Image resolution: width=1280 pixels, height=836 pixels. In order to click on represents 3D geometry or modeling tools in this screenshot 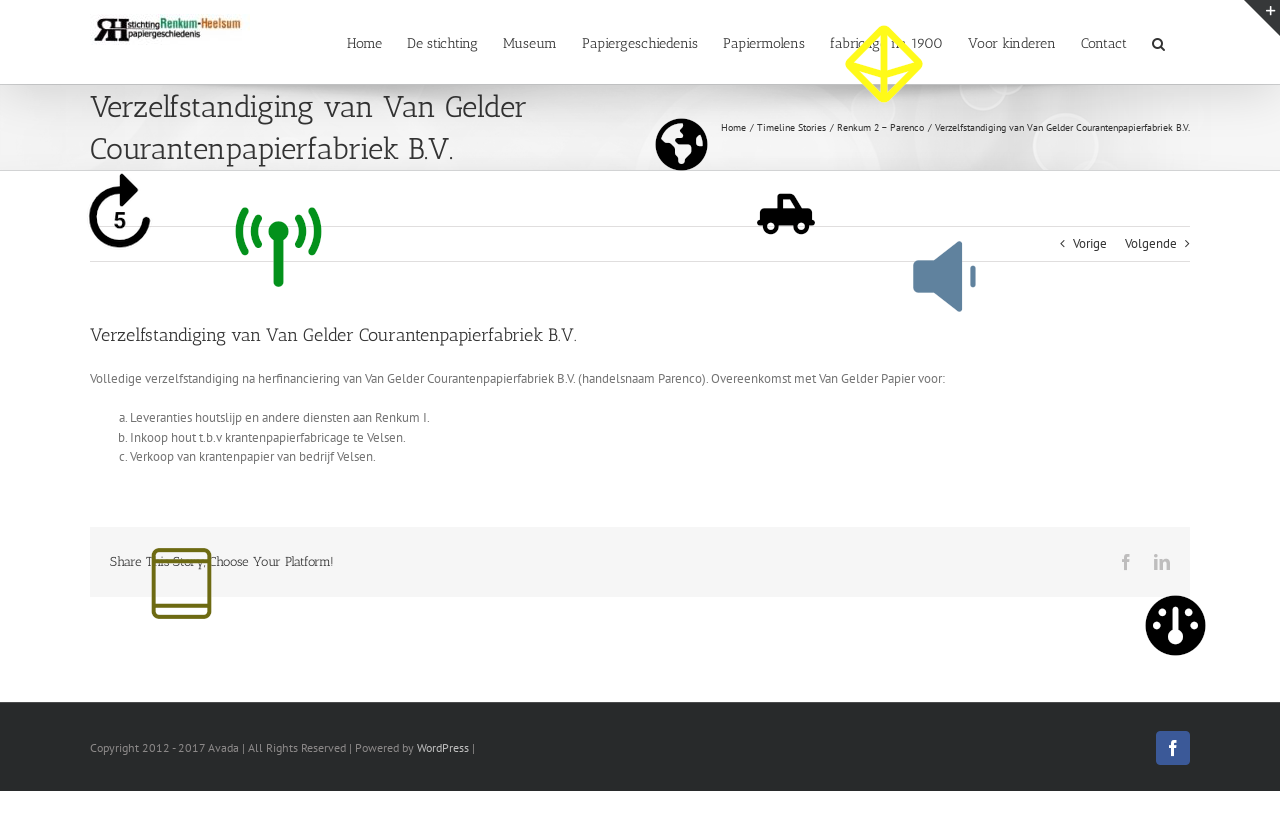, I will do `click(884, 64)`.